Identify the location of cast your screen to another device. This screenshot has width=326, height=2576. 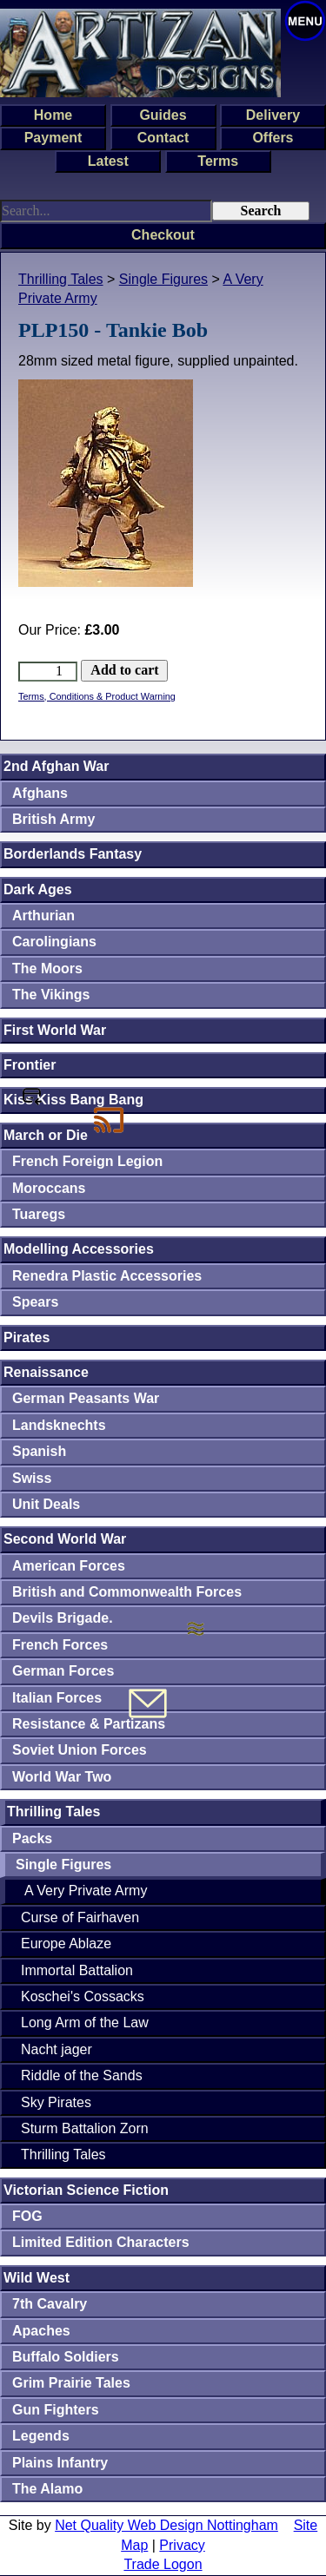
(109, 1120).